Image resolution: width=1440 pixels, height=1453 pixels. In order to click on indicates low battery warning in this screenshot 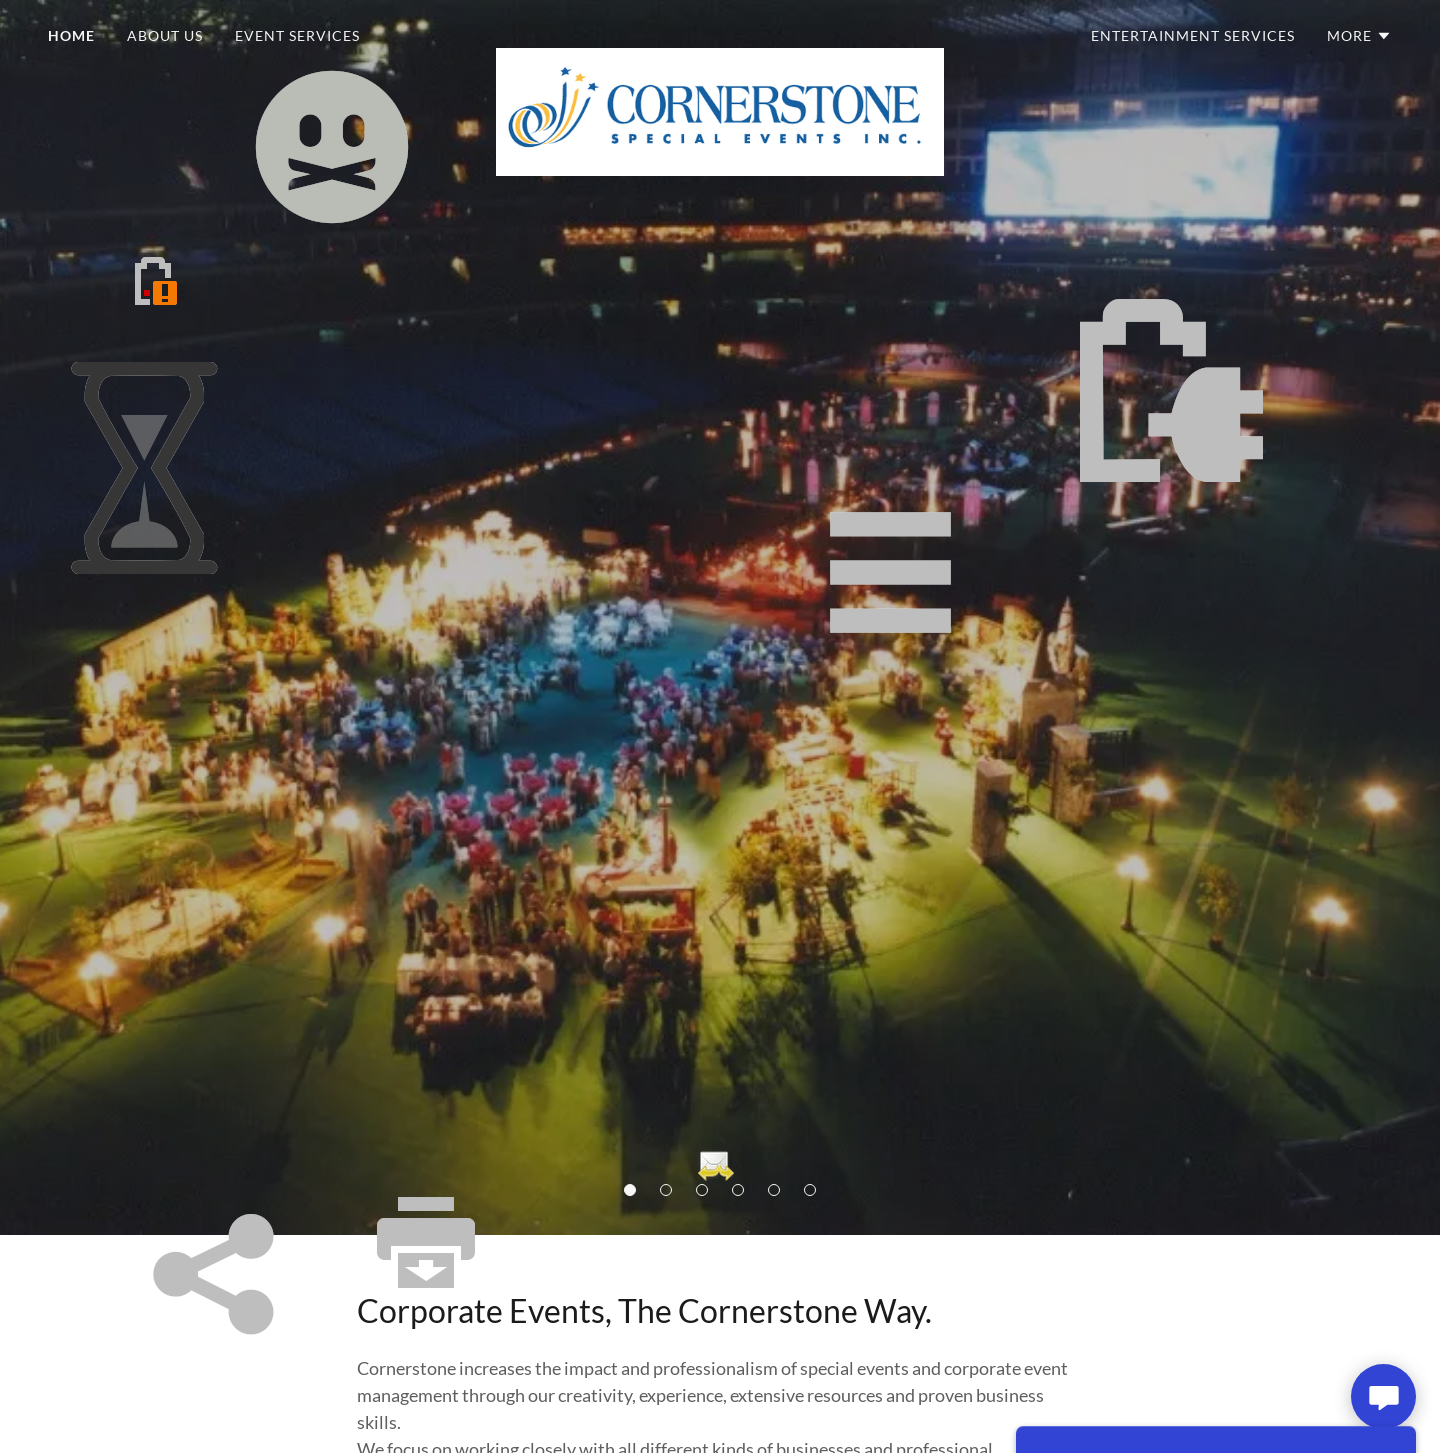, I will do `click(153, 281)`.